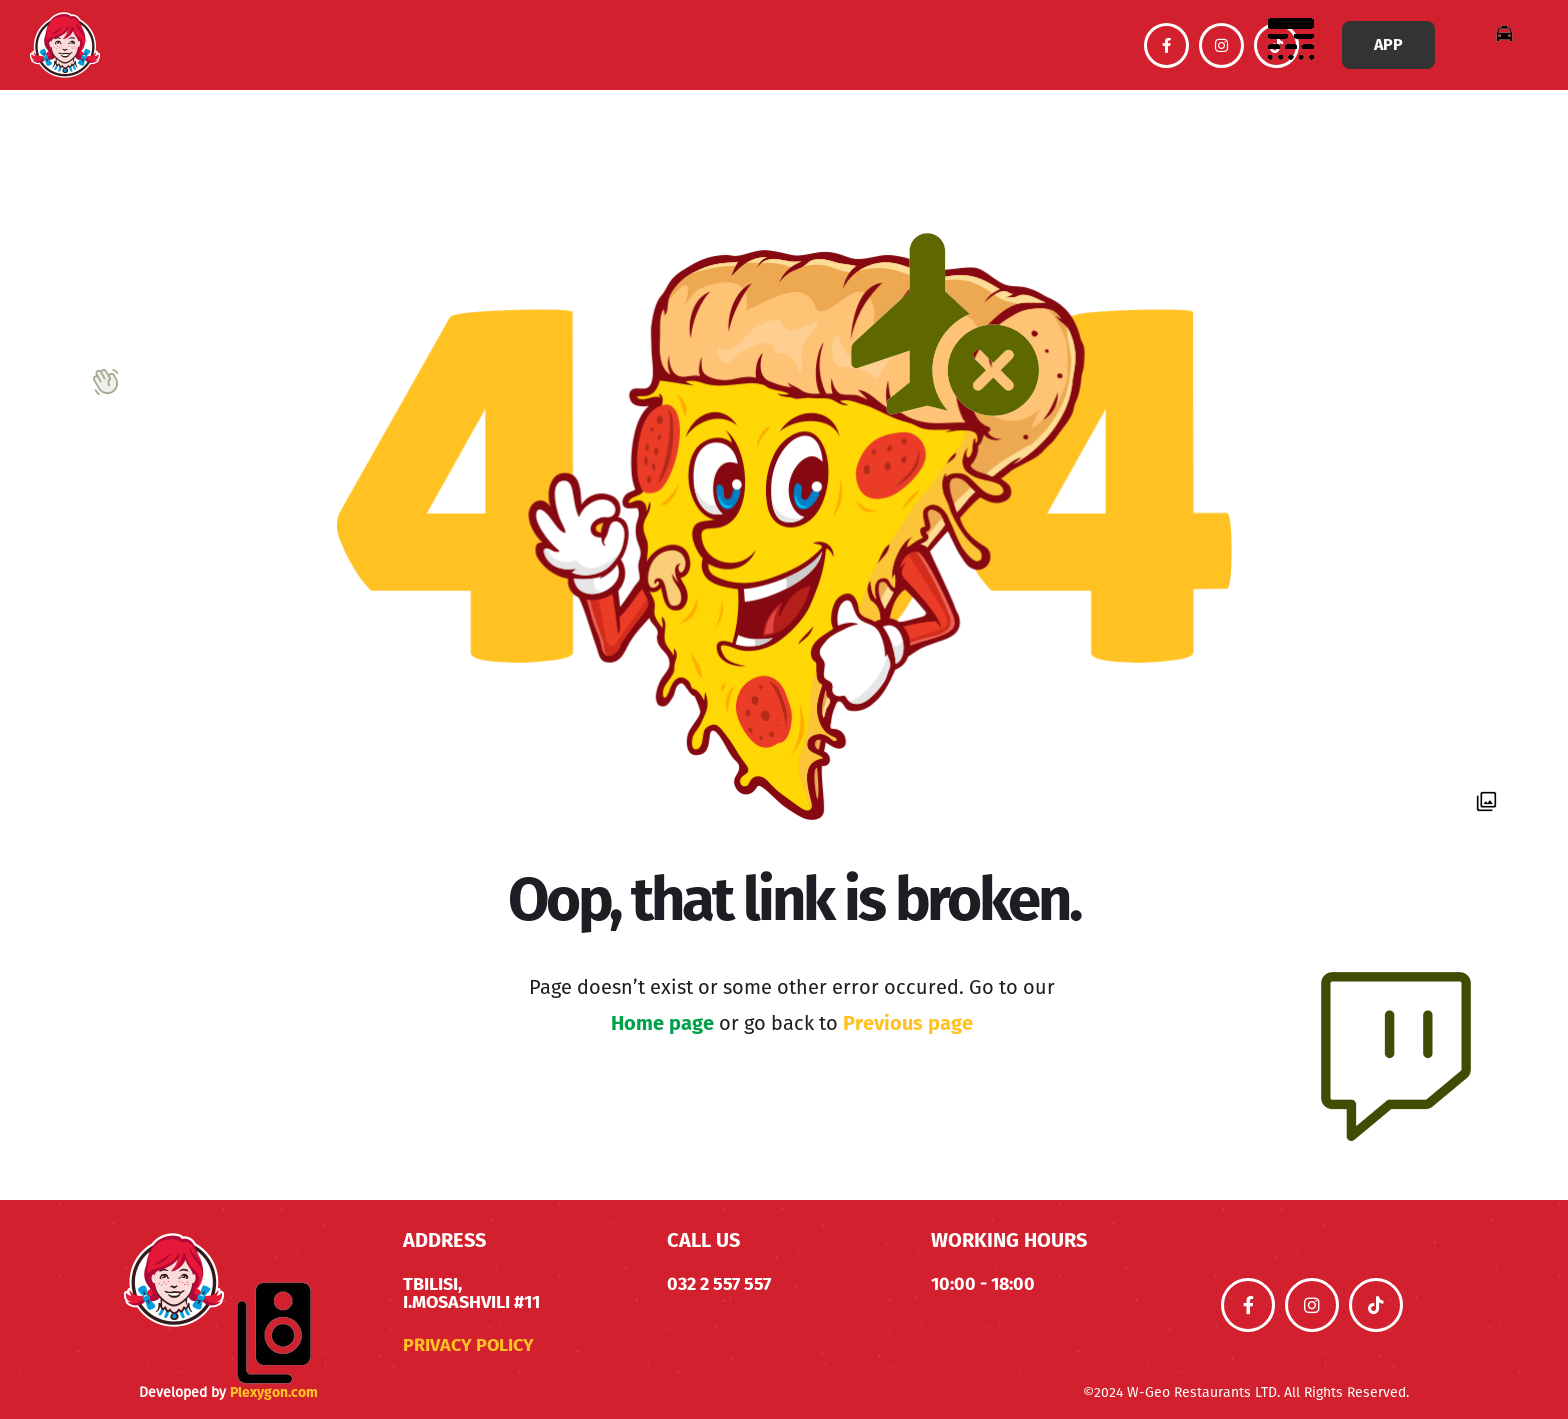 The height and width of the screenshot is (1419, 1568). Describe the element at coordinates (937, 324) in the screenshot. I see `cancel flight booking` at that location.